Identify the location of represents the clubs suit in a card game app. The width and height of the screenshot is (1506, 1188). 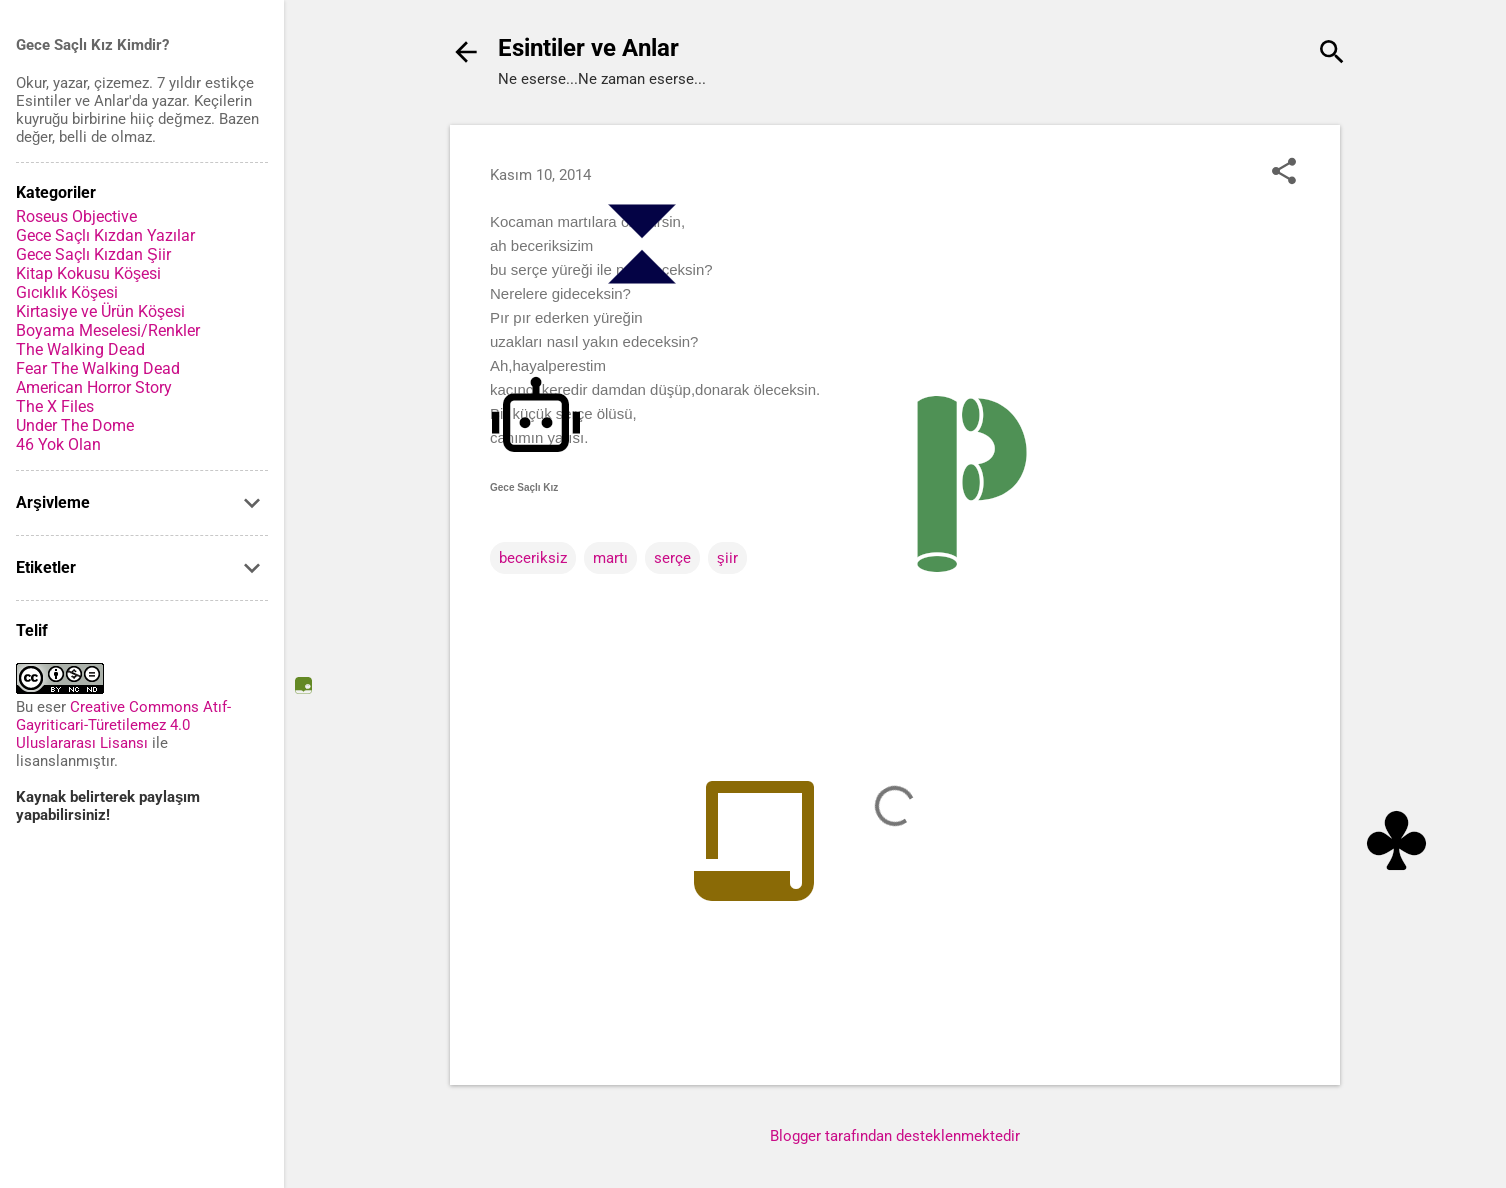
(1396, 840).